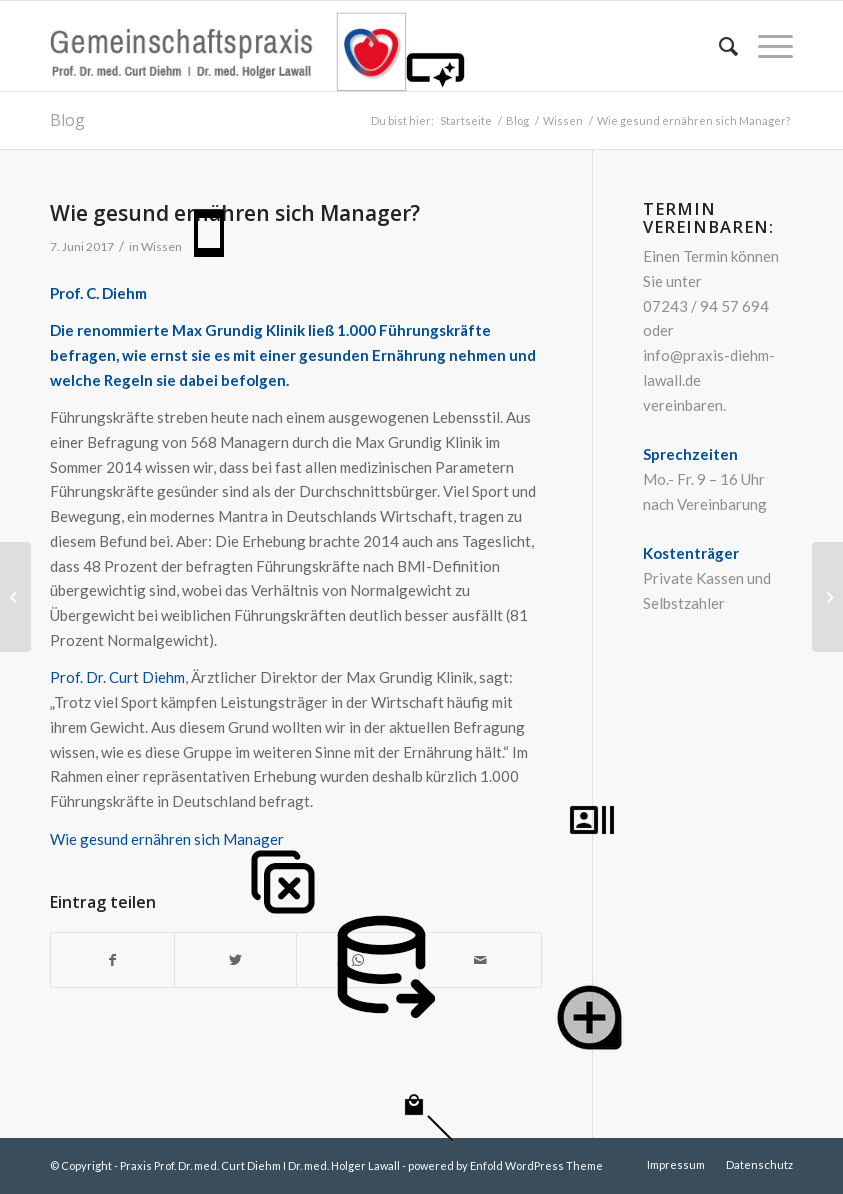 This screenshot has width=843, height=1194. Describe the element at coordinates (435, 67) in the screenshot. I see `add a smart action or automated button` at that location.